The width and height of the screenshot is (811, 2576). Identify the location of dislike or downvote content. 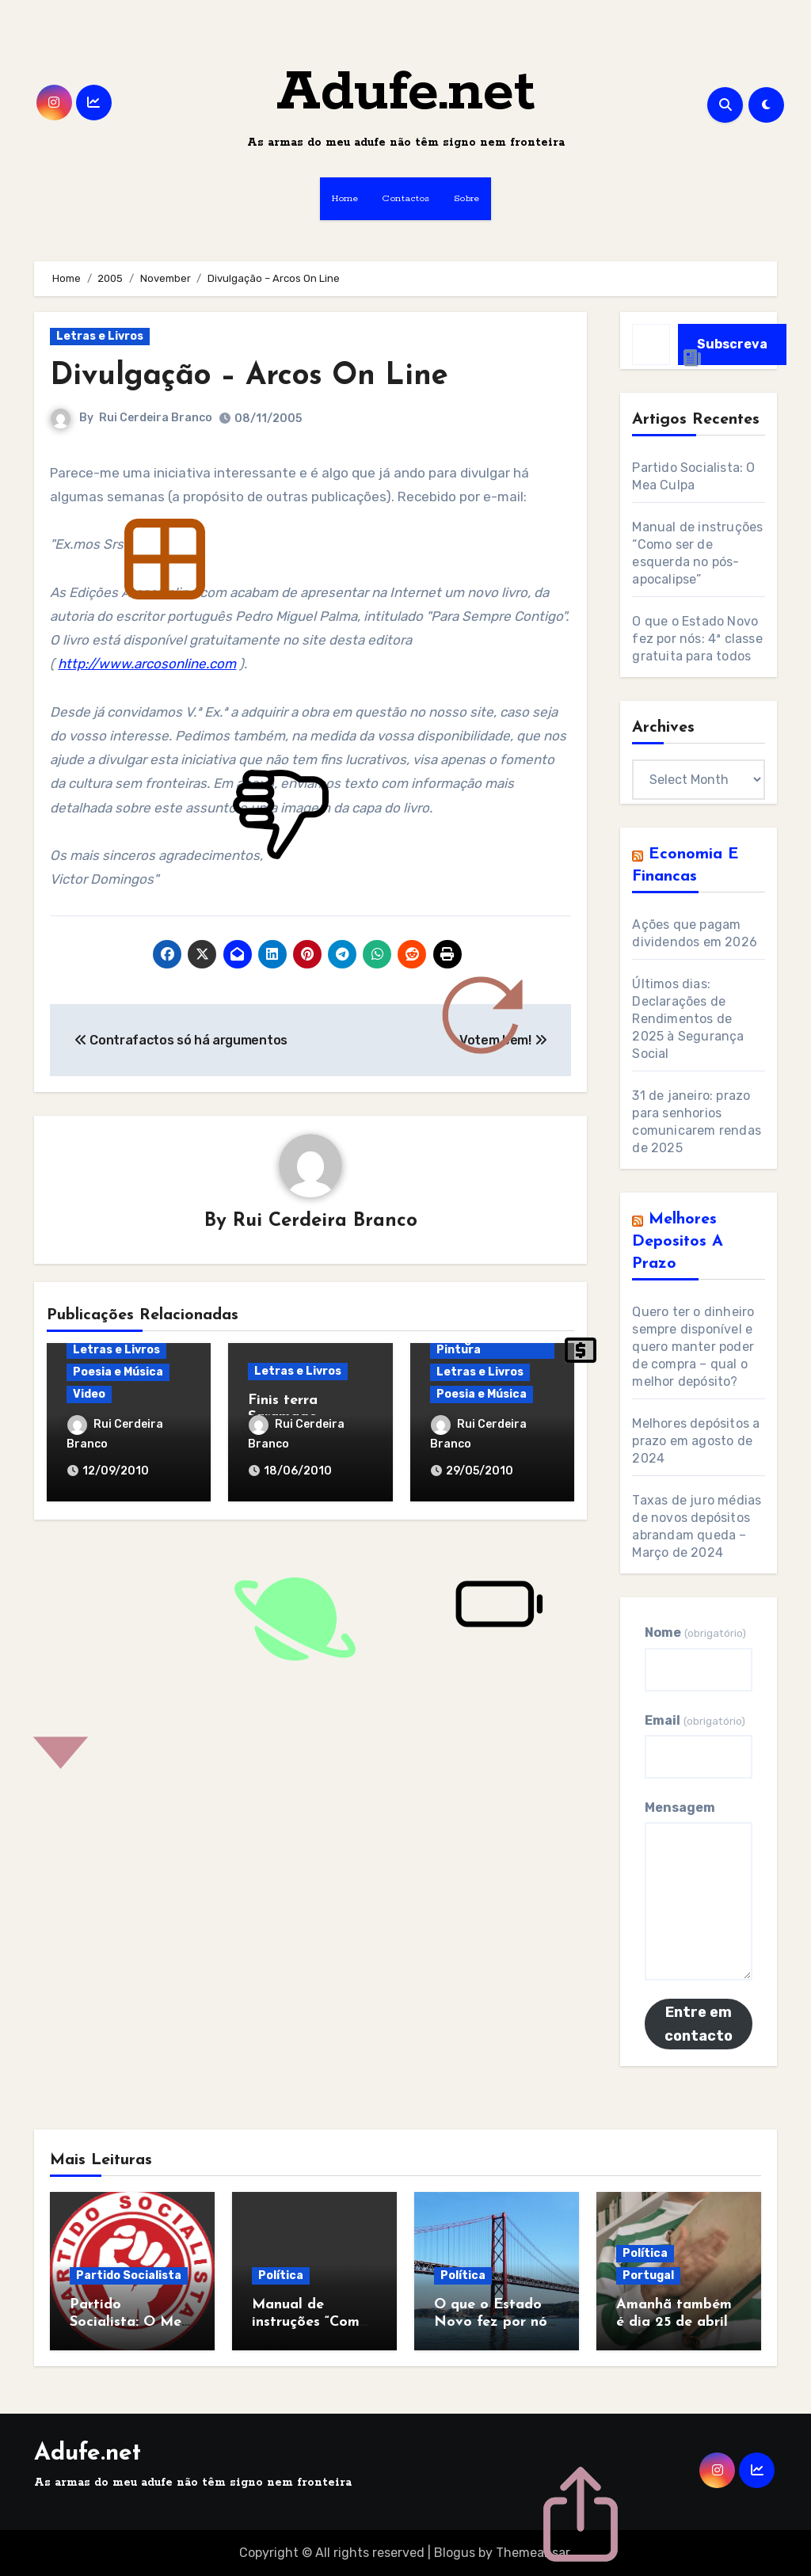
(280, 814).